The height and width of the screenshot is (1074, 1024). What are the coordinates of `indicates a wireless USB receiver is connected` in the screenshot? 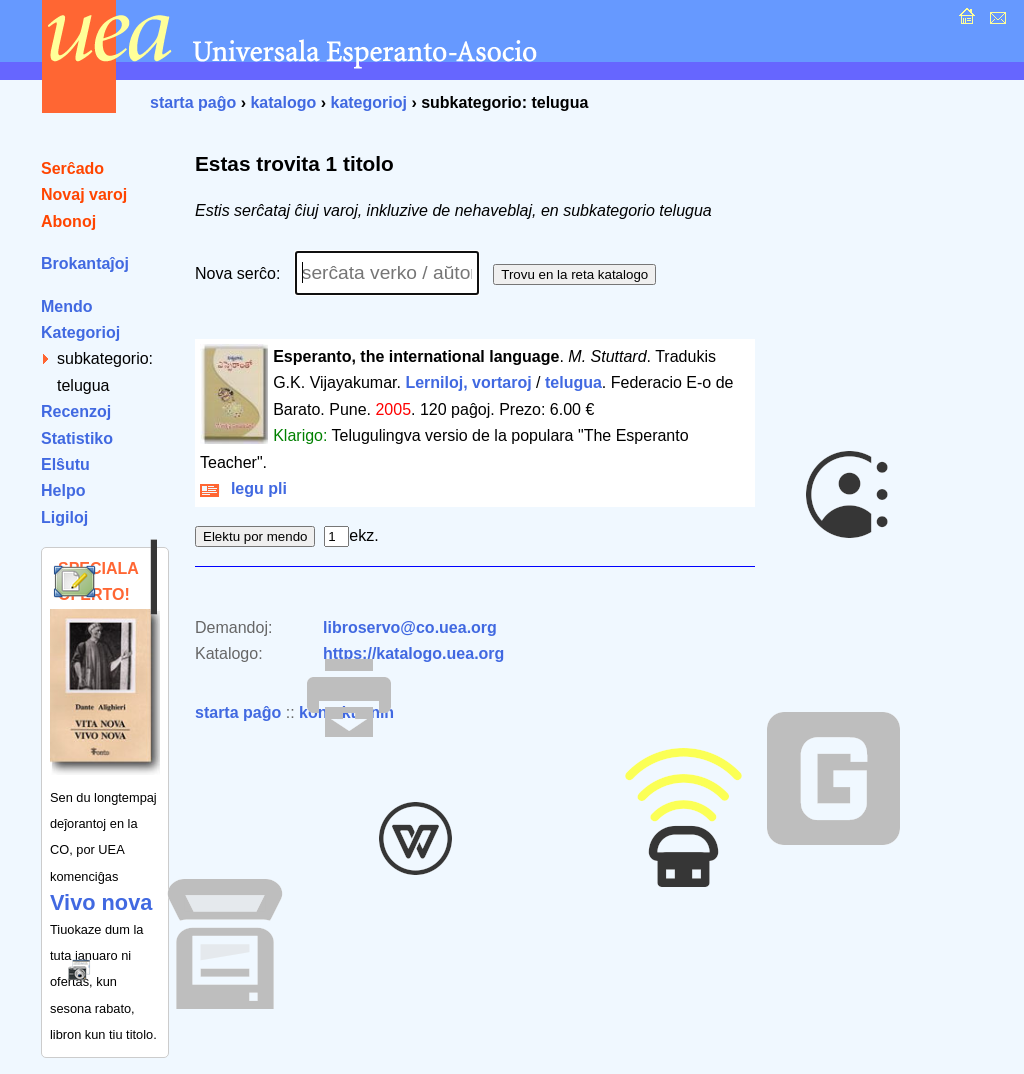 It's located at (683, 817).